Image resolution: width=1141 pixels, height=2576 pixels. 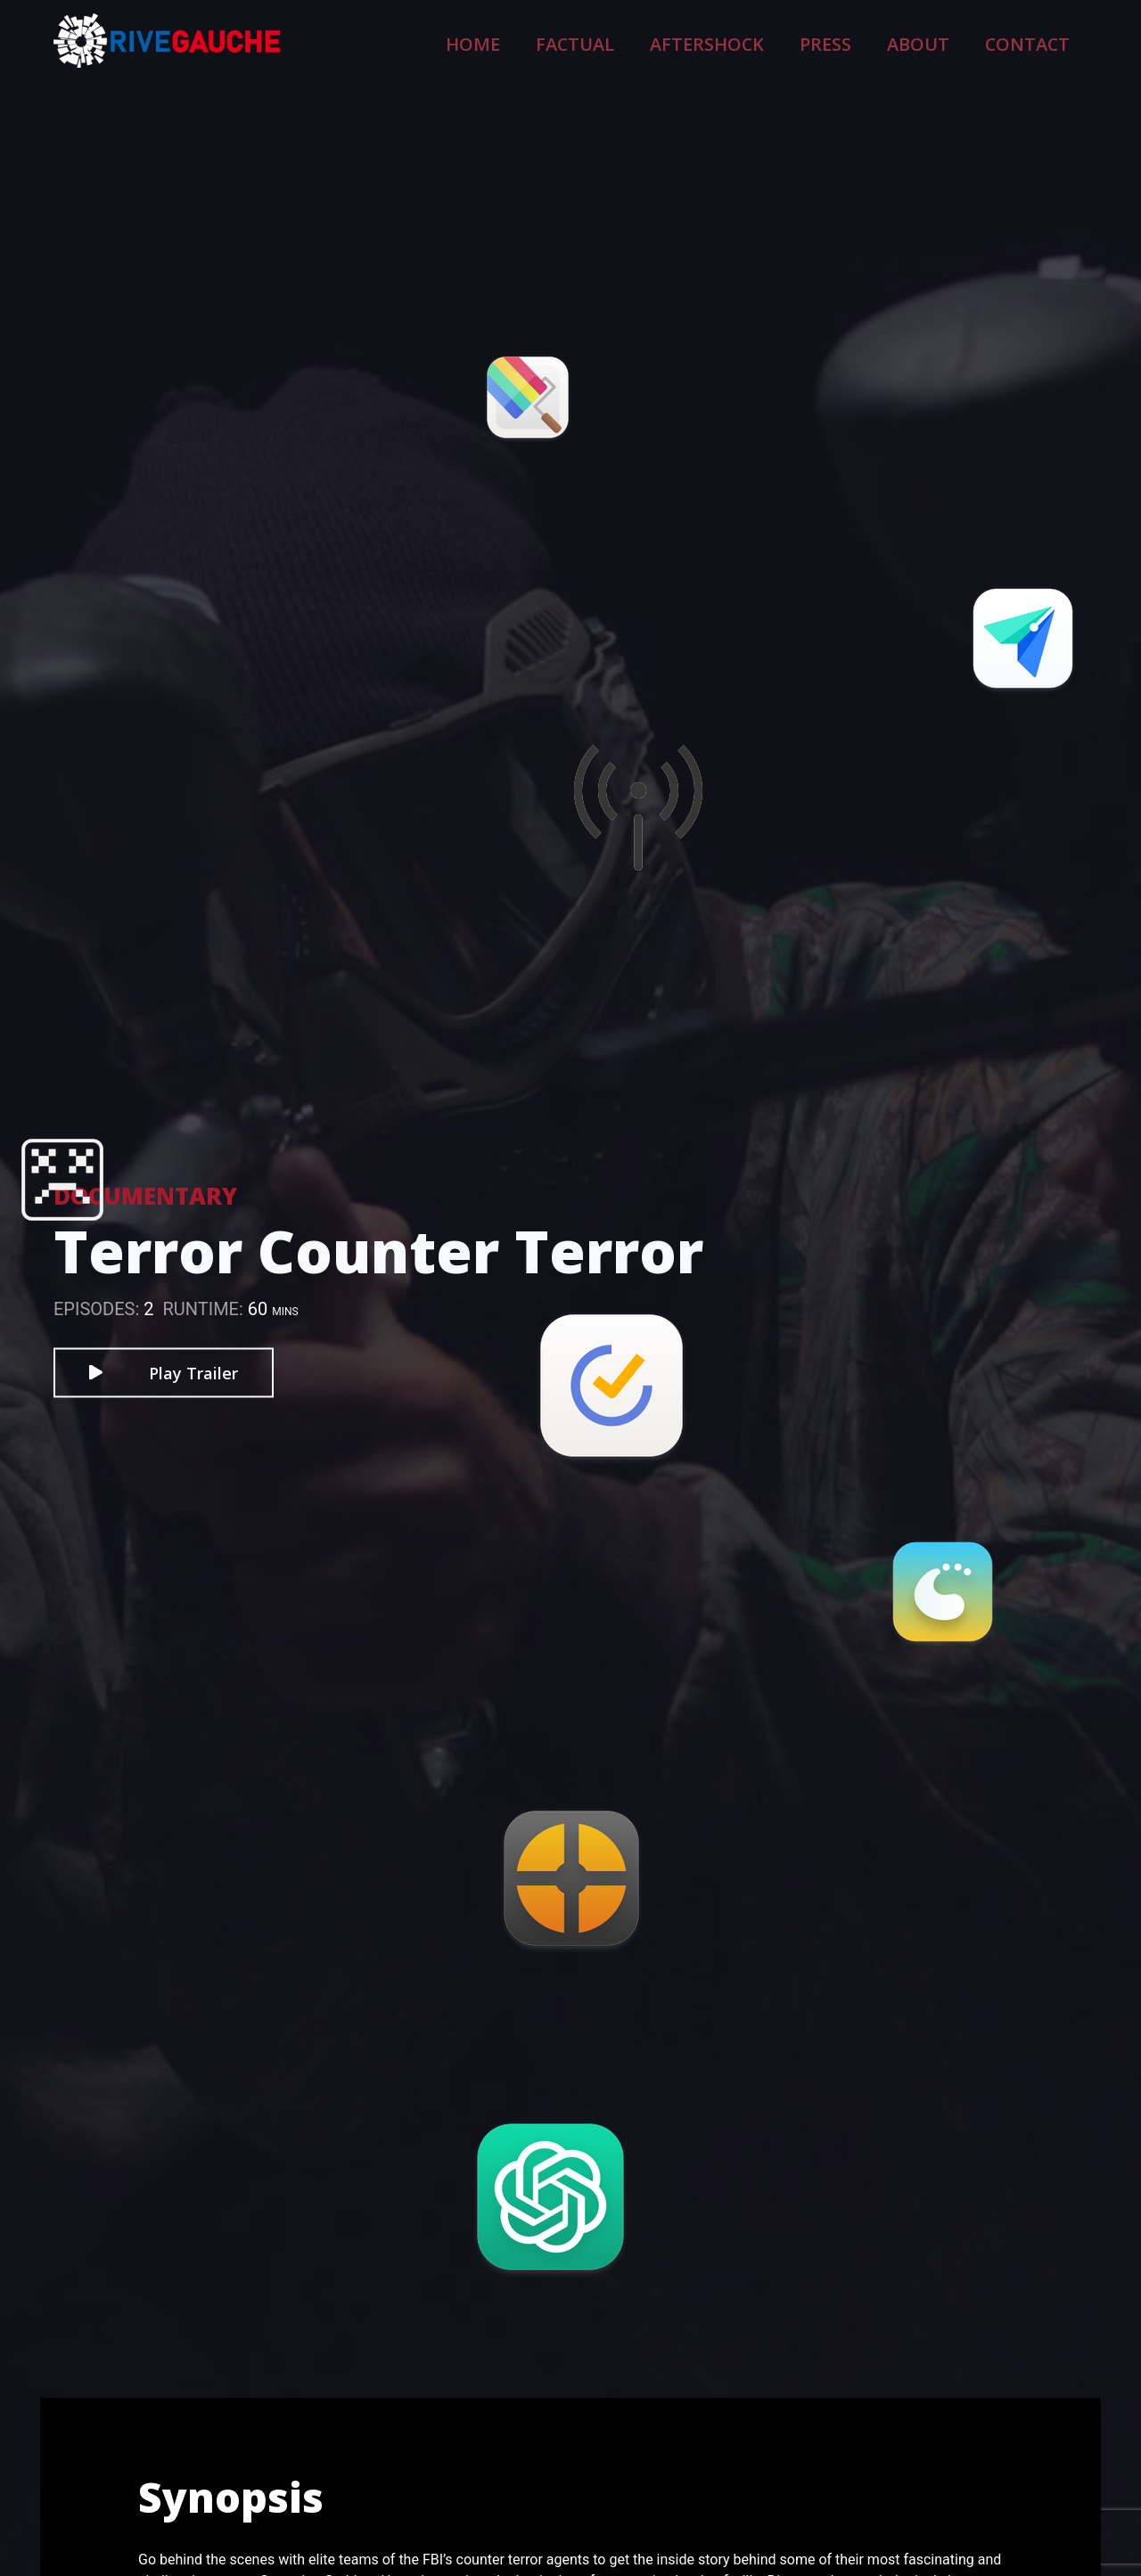 I want to click on open TickTick task manager app, so click(x=612, y=1386).